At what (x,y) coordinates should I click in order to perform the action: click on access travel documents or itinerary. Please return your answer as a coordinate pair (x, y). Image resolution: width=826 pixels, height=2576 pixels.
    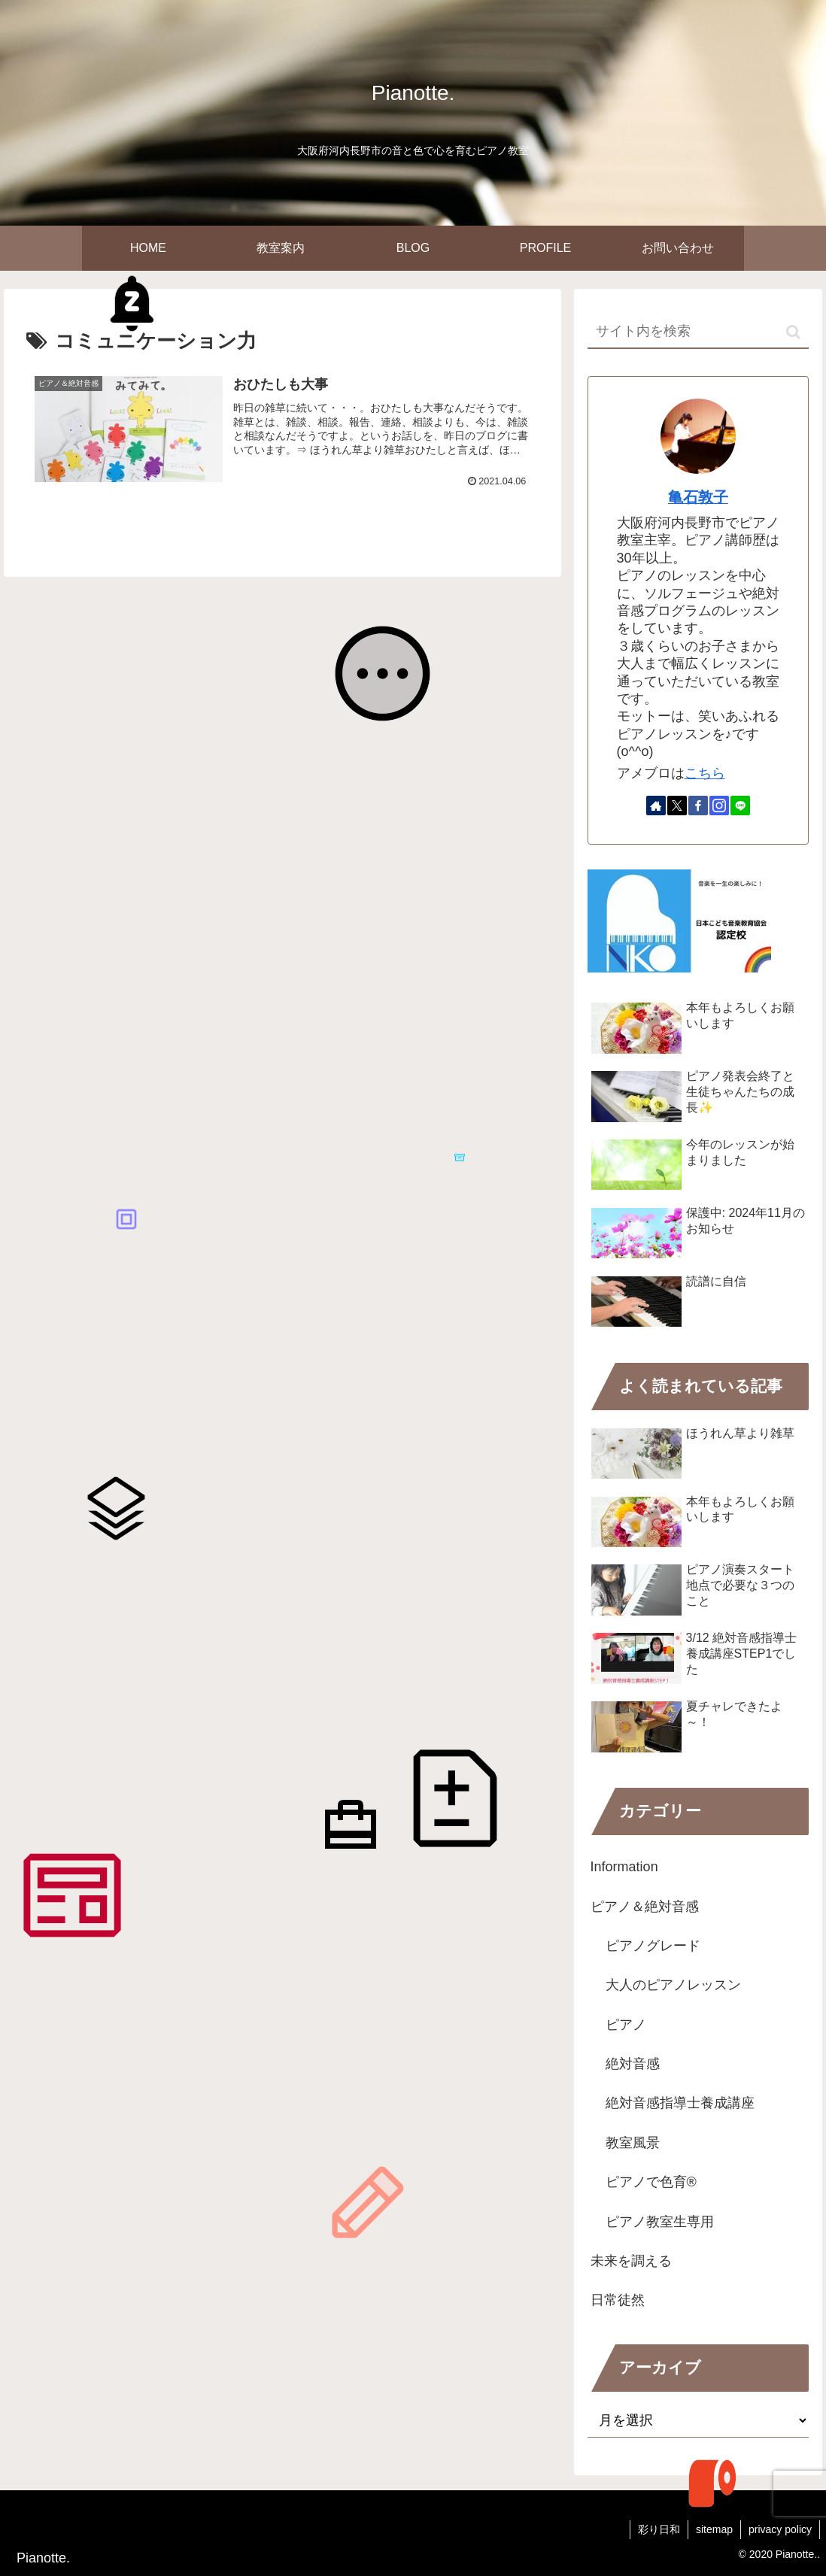
    Looking at the image, I should click on (351, 1825).